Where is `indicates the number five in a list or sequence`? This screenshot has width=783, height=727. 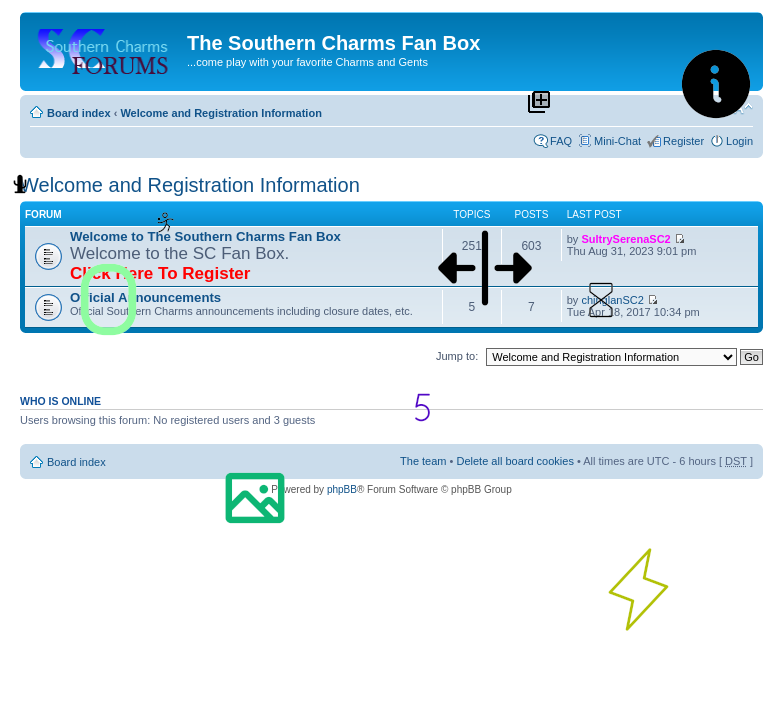
indicates the number five in a list or sequence is located at coordinates (422, 407).